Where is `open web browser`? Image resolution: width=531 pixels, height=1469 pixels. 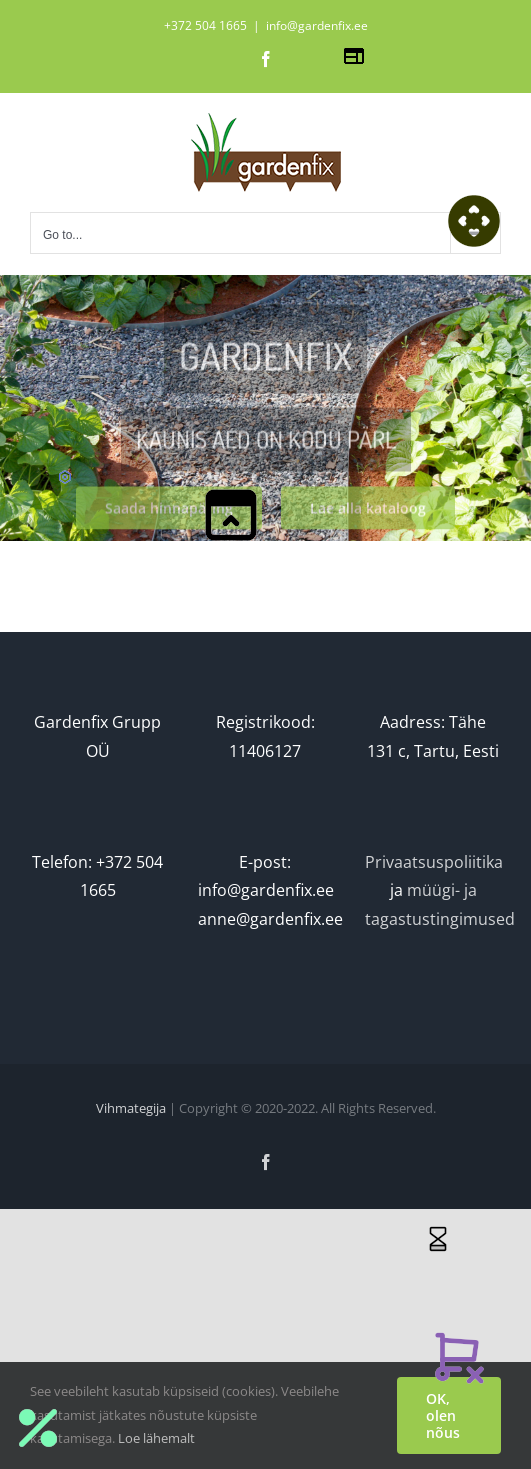 open web browser is located at coordinates (354, 56).